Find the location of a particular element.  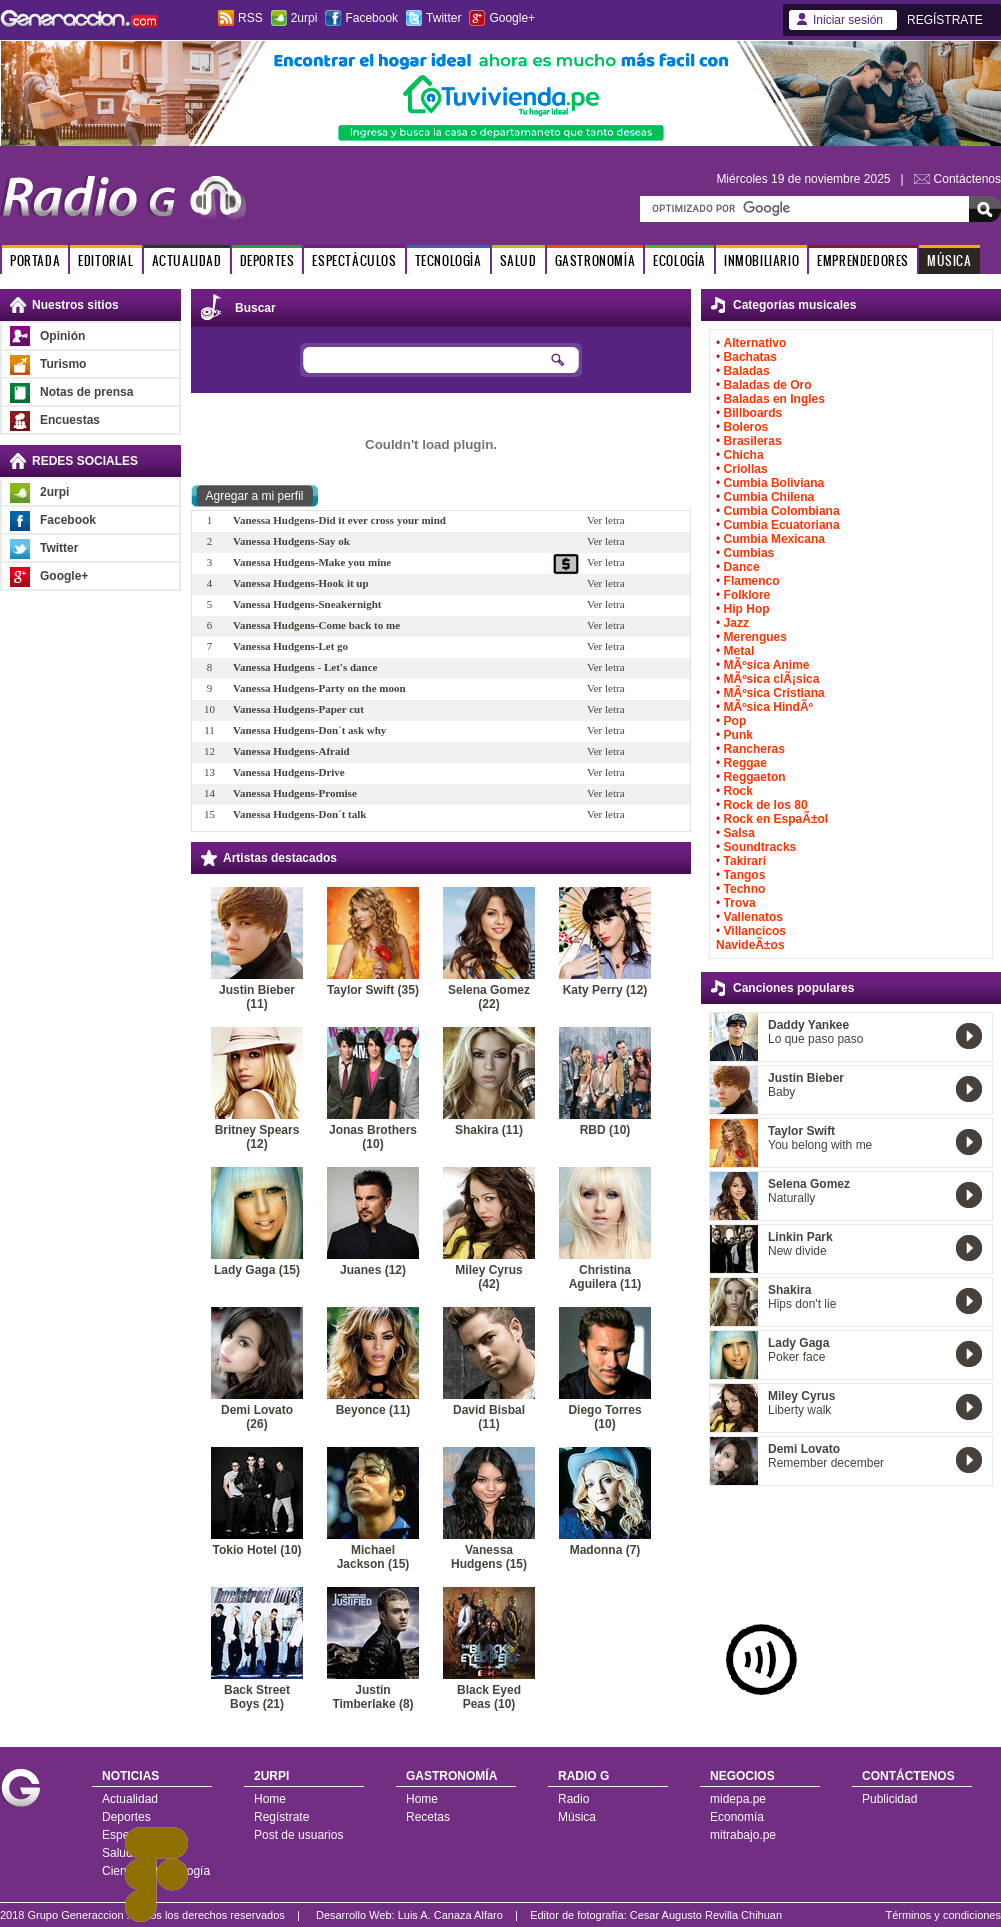

open Figma design tool is located at coordinates (156, 1874).